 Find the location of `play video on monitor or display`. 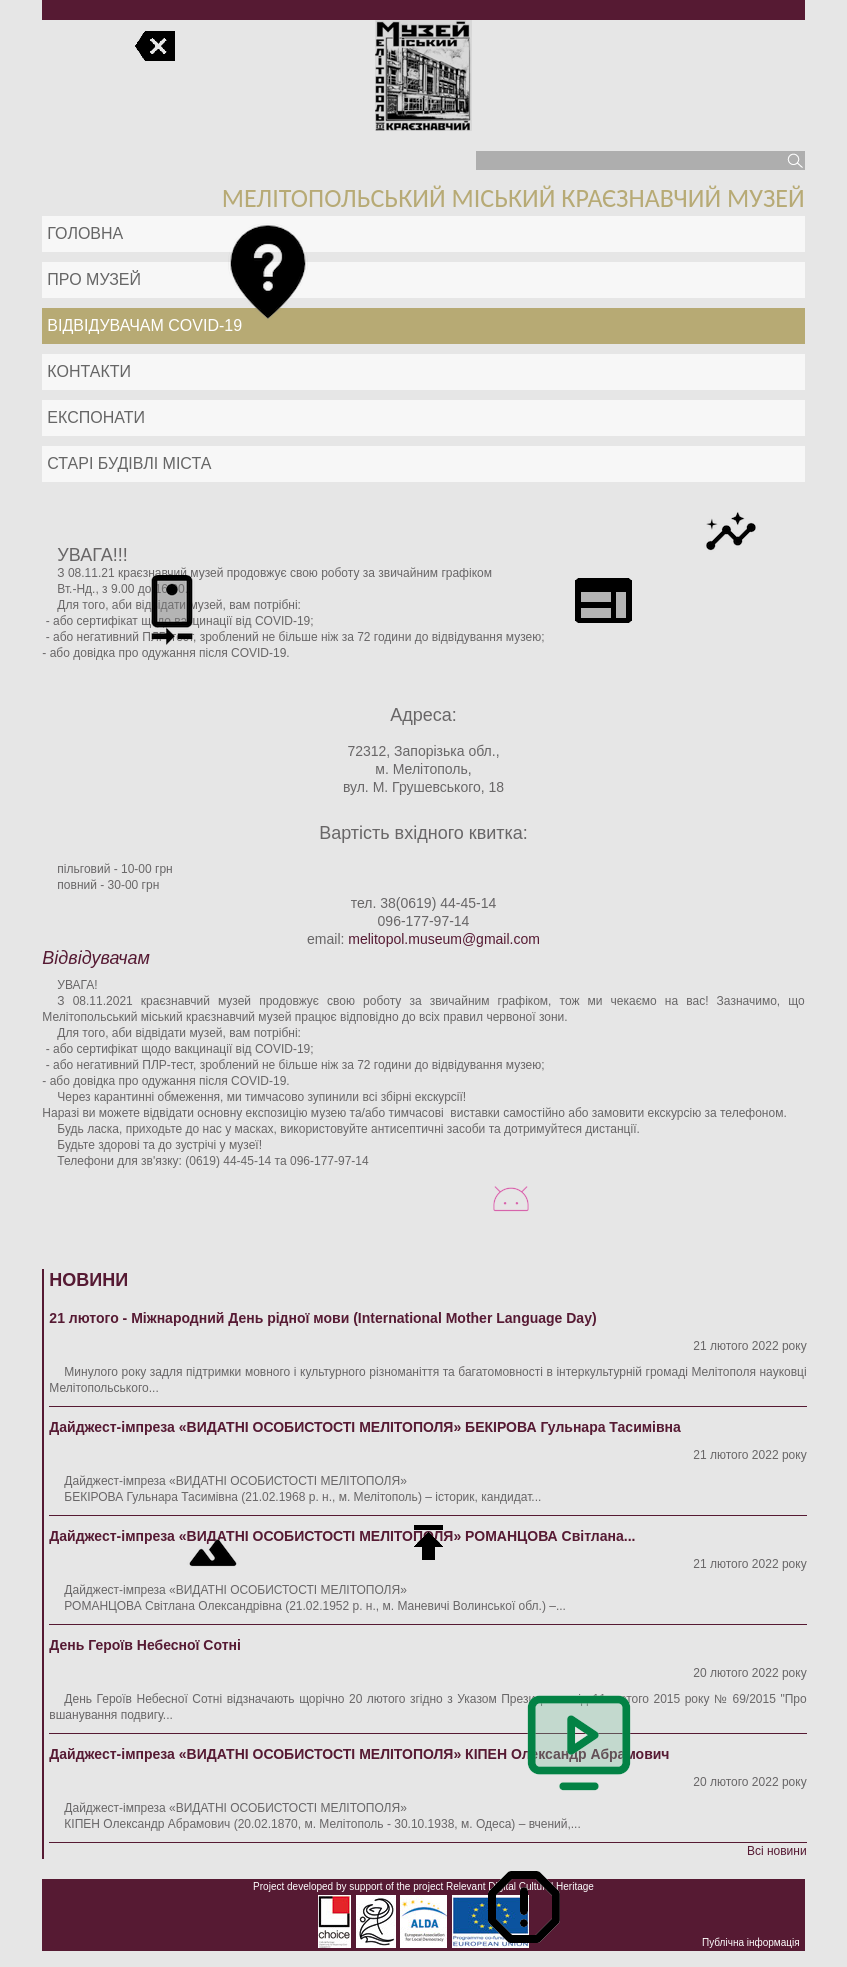

play video on monitor or display is located at coordinates (579, 1739).